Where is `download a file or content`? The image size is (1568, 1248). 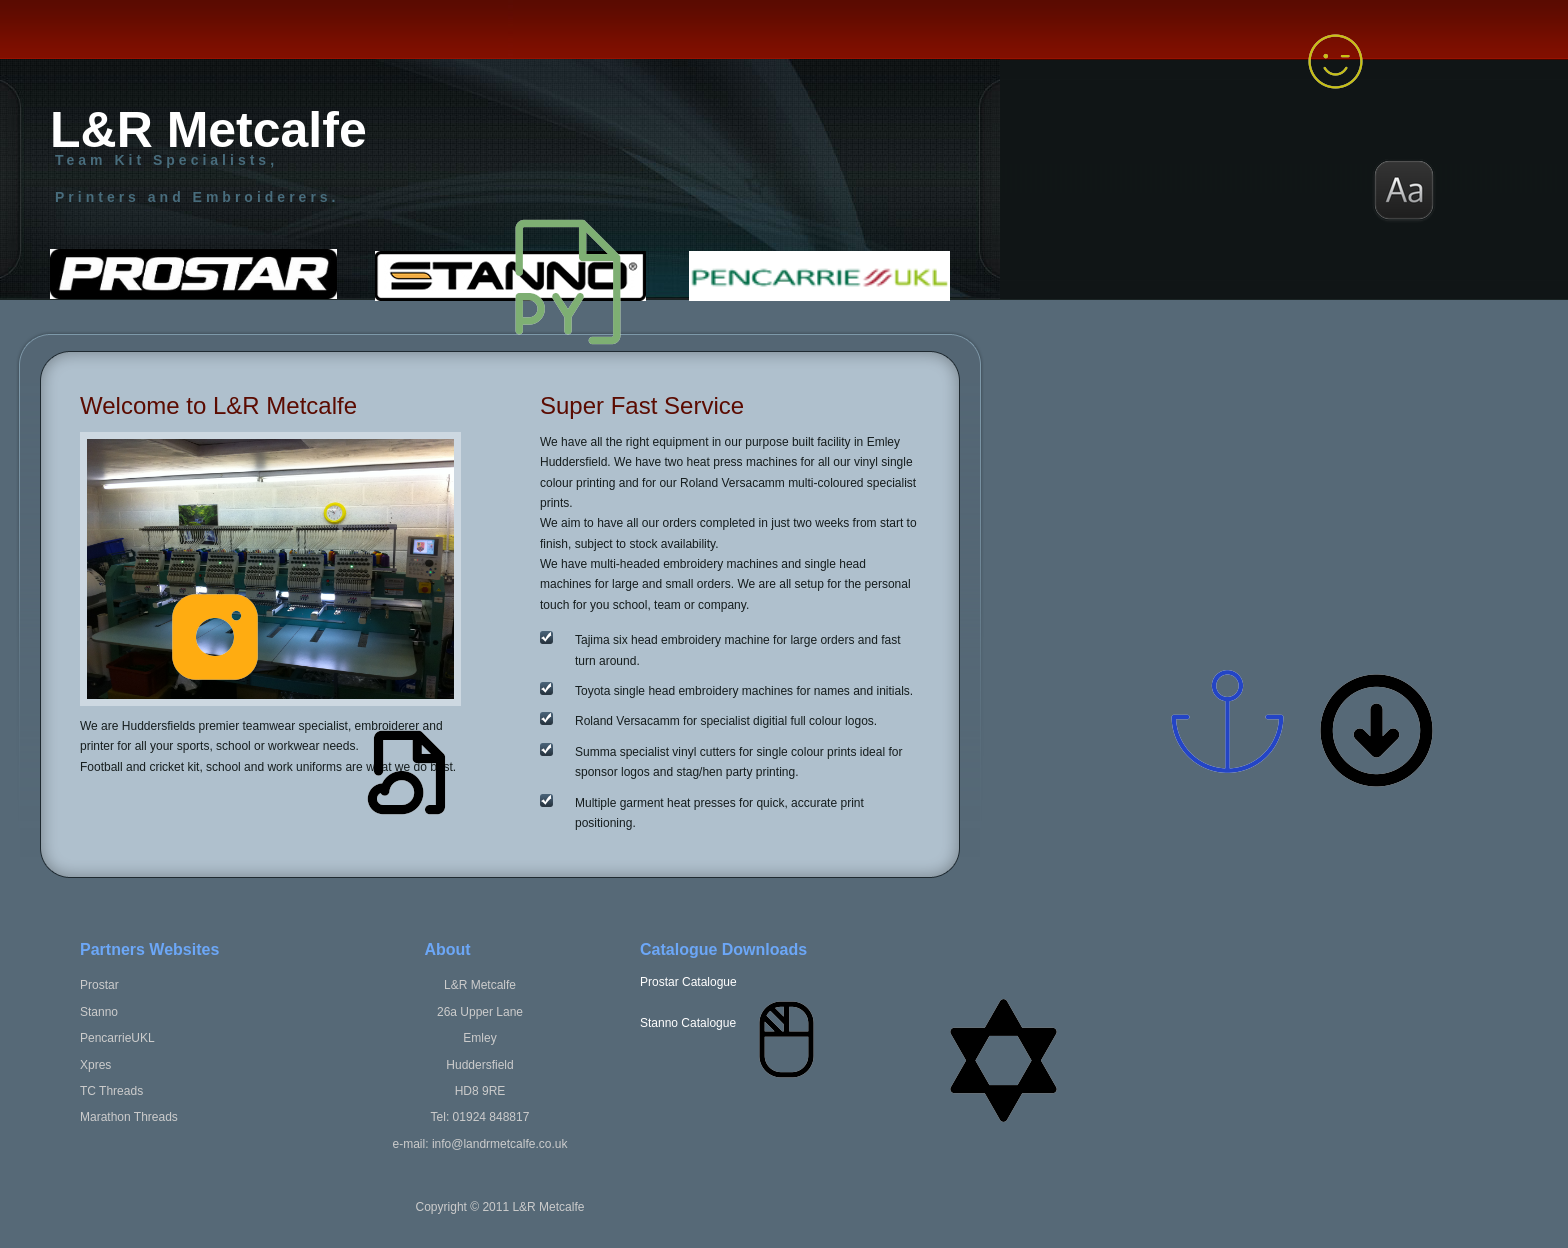
download a file or content is located at coordinates (1376, 730).